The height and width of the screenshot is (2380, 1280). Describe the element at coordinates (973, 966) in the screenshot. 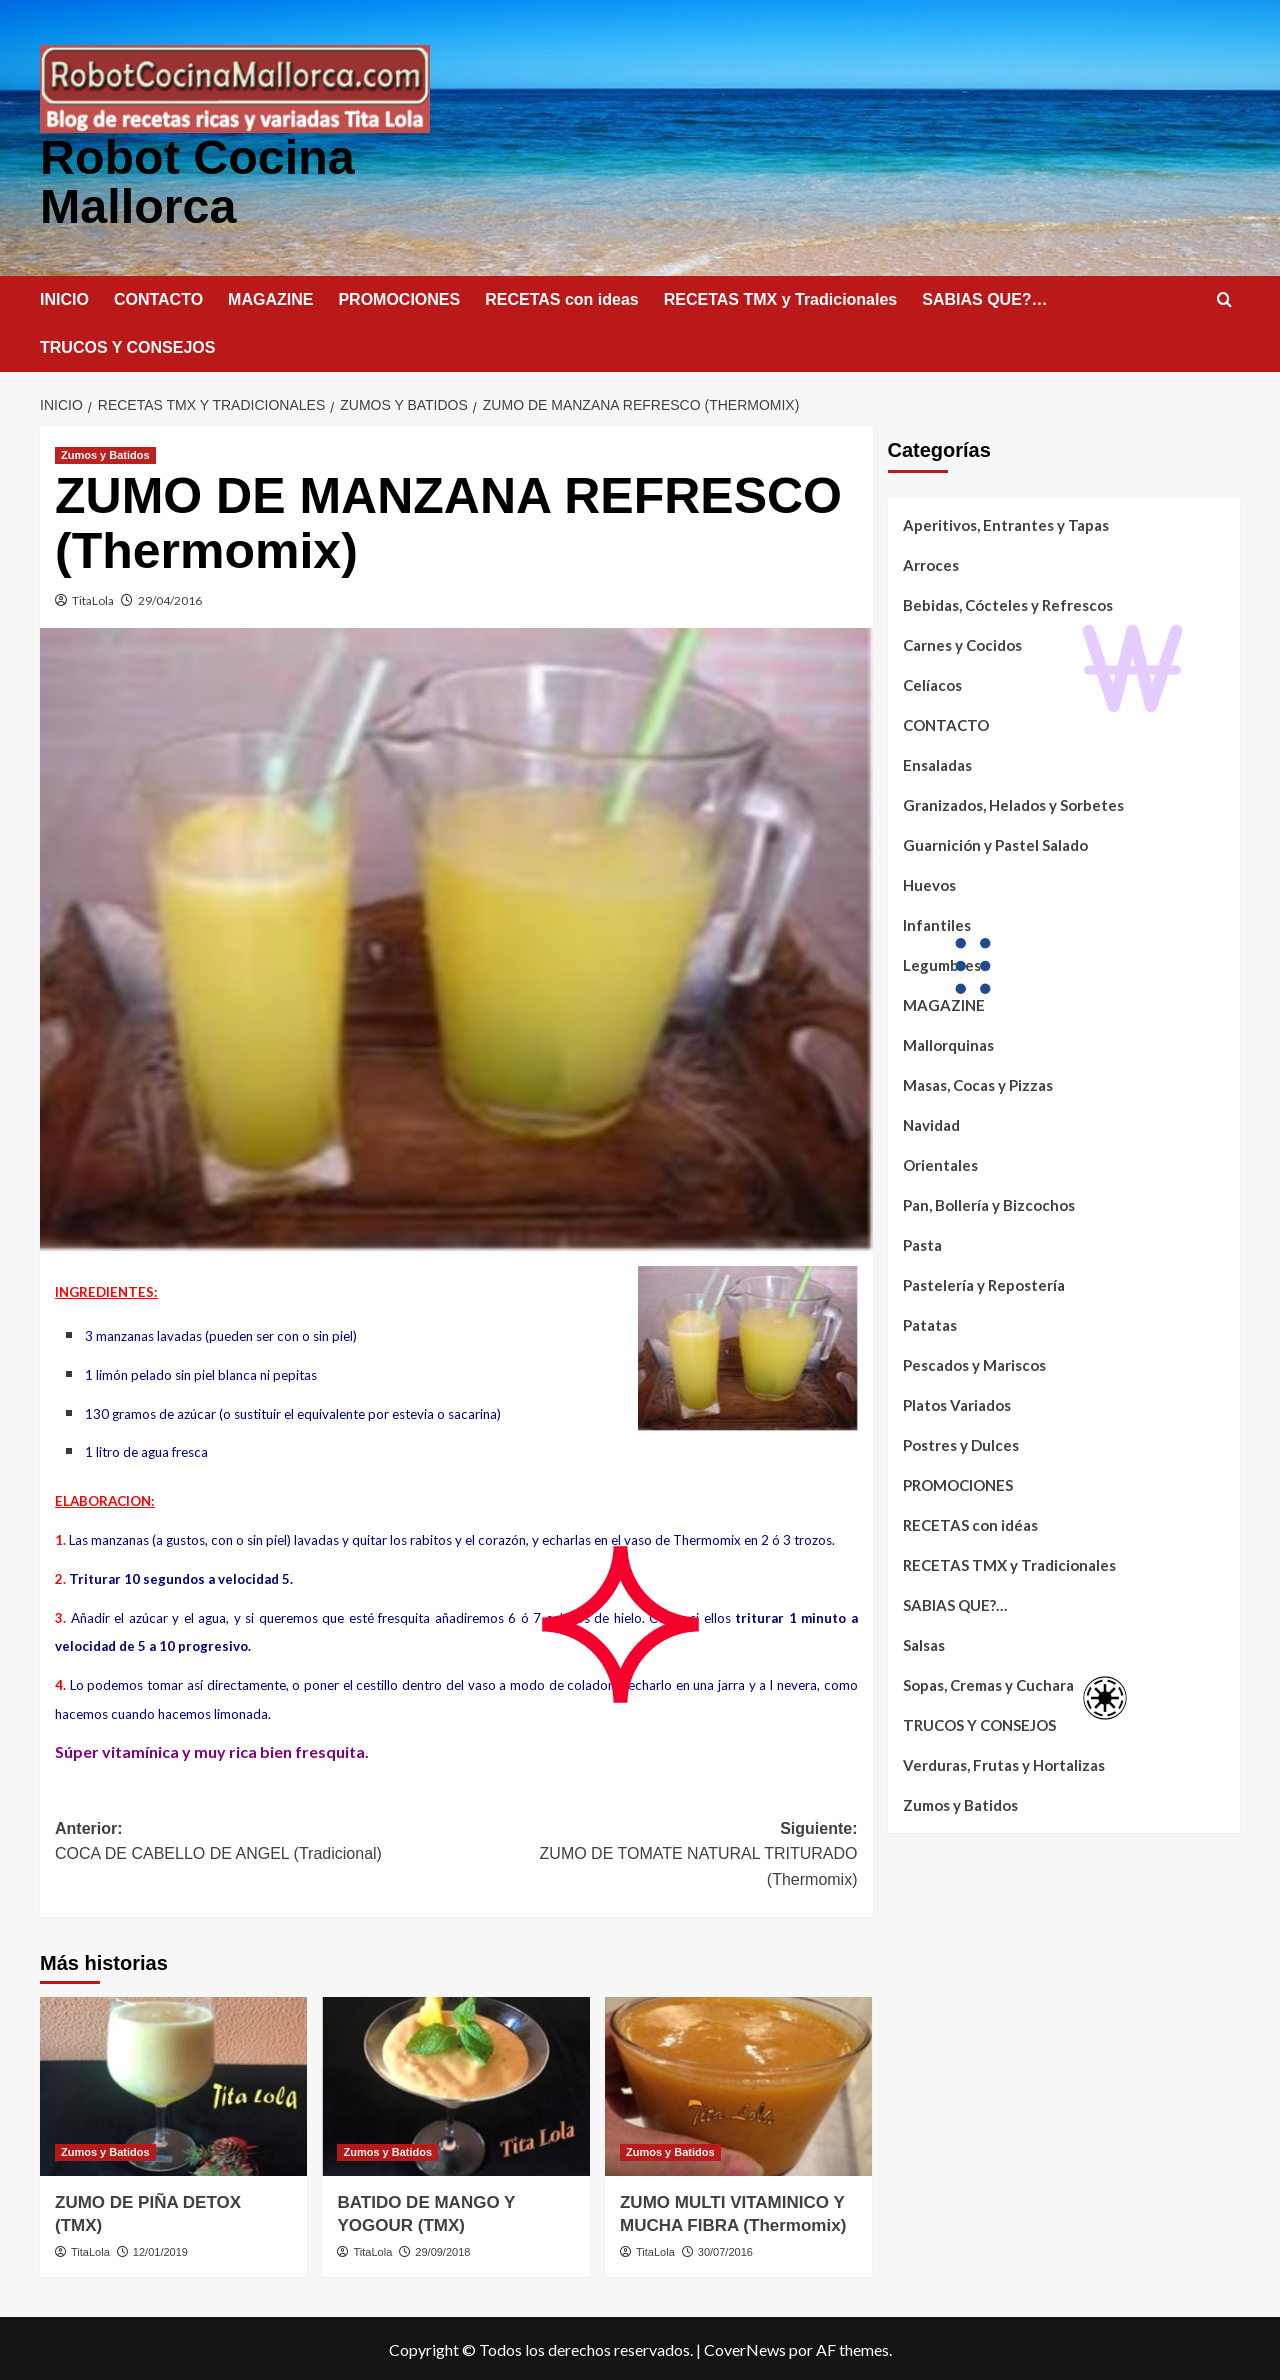

I see `drag to reorder this item` at that location.